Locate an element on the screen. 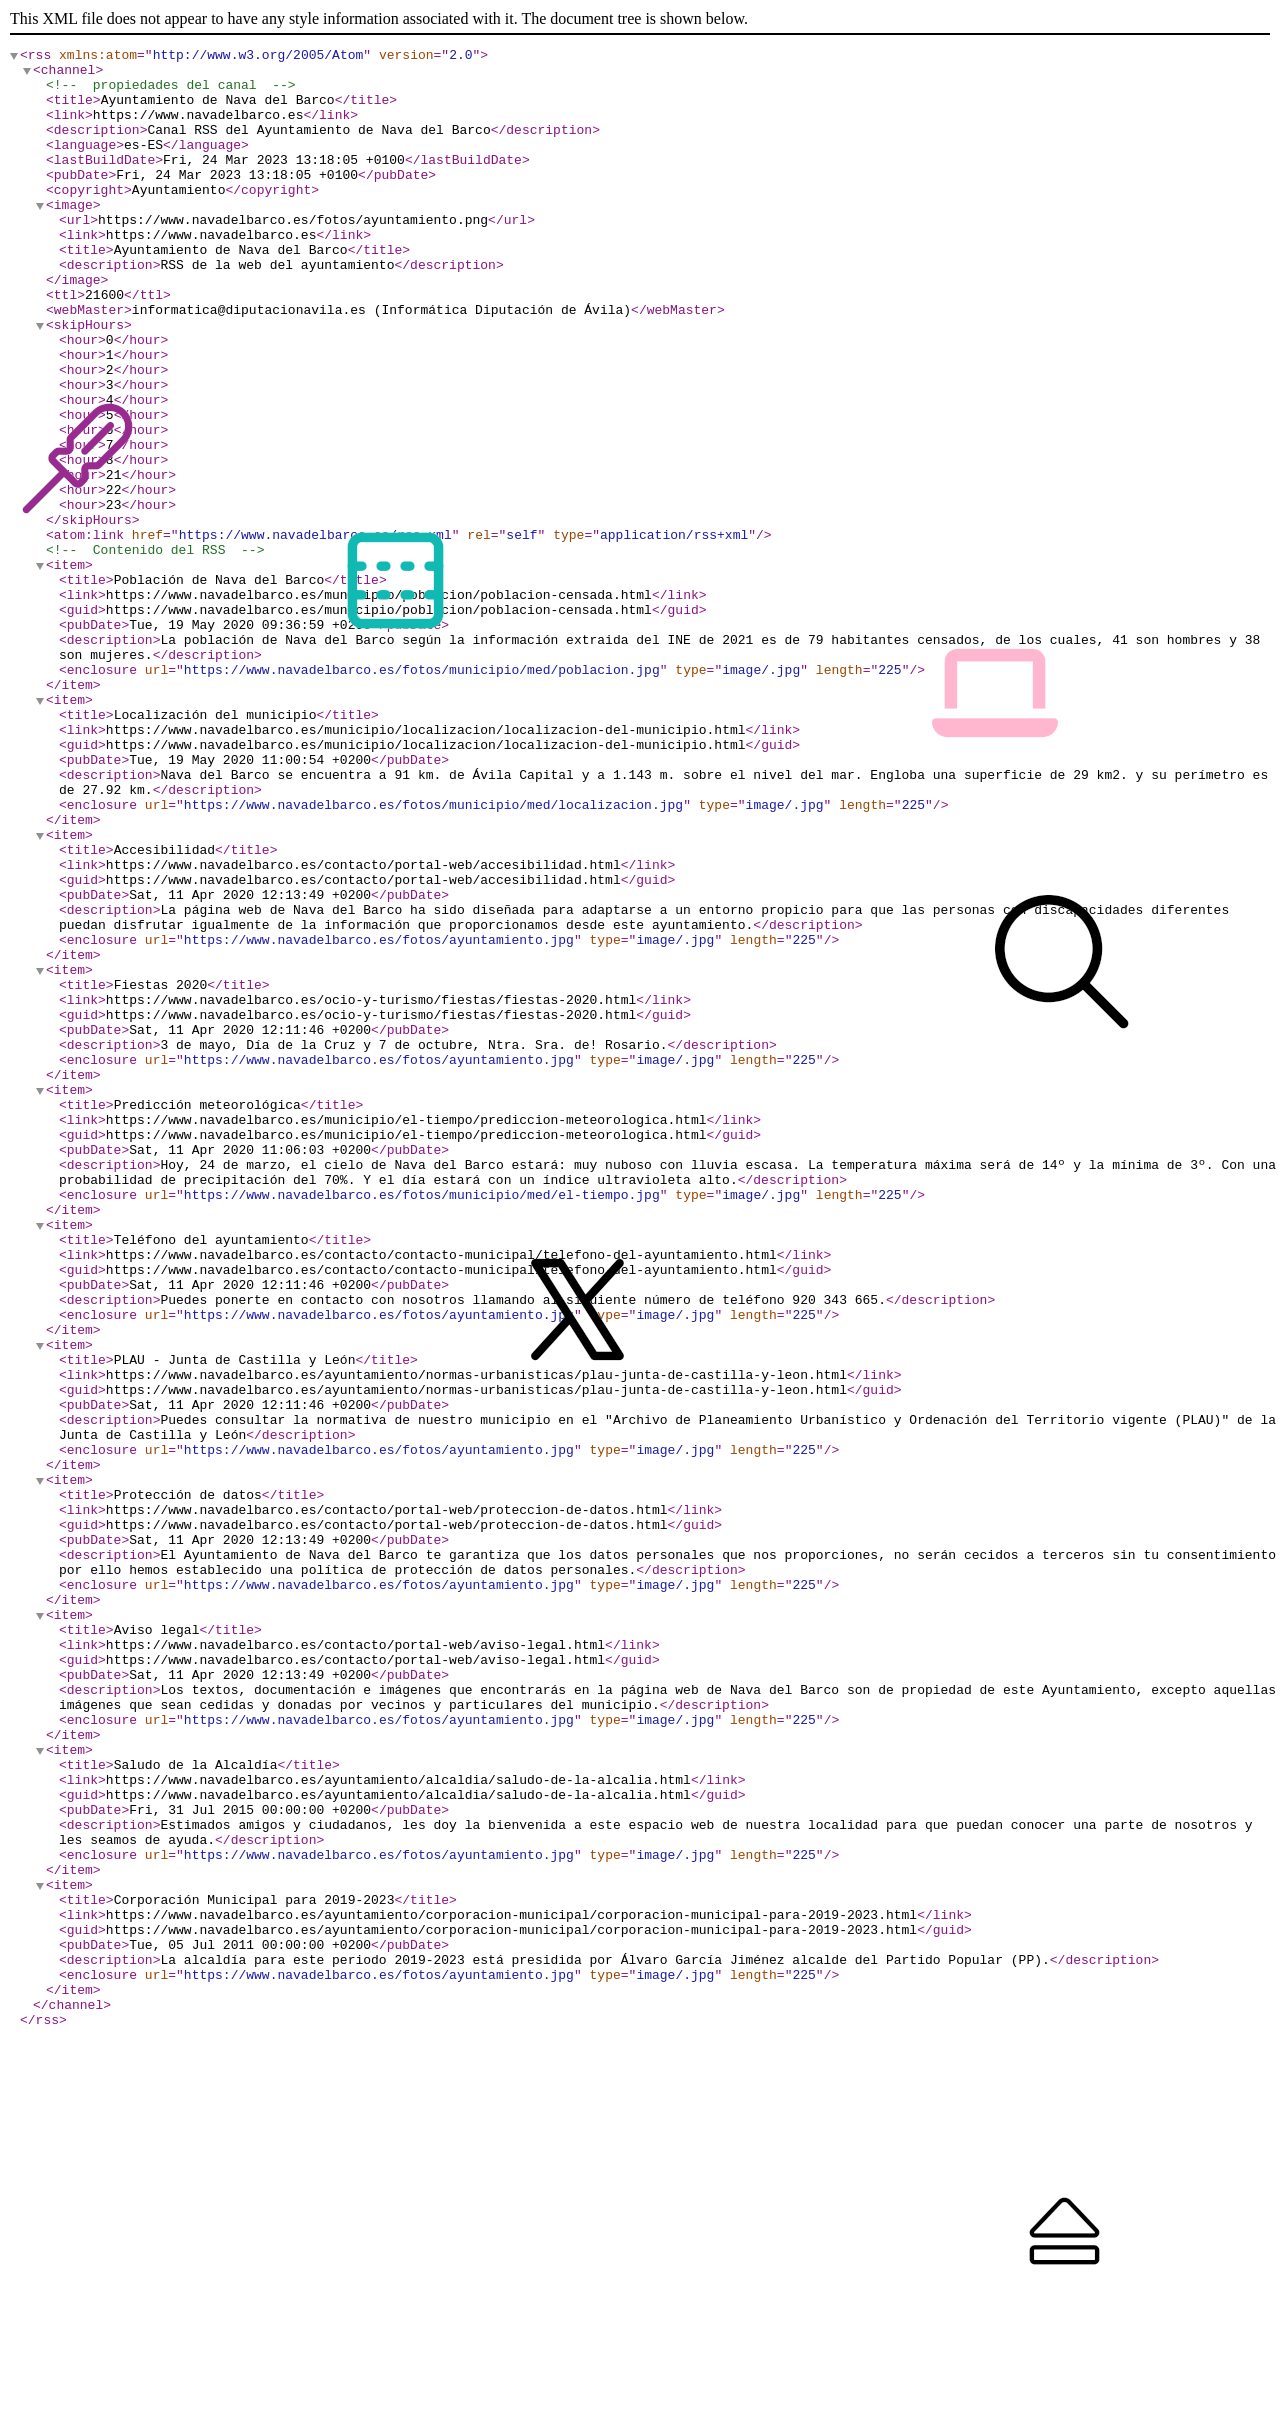  eject media or disc from device is located at coordinates (1064, 2235).